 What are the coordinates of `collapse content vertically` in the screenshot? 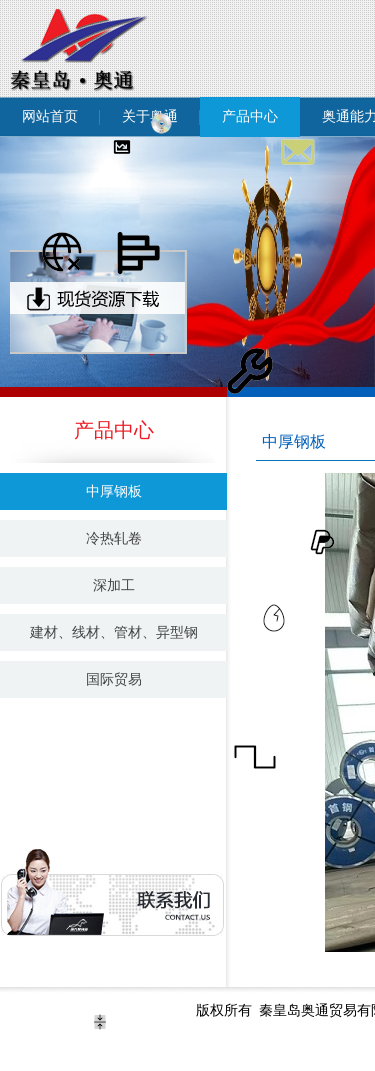 It's located at (100, 1022).